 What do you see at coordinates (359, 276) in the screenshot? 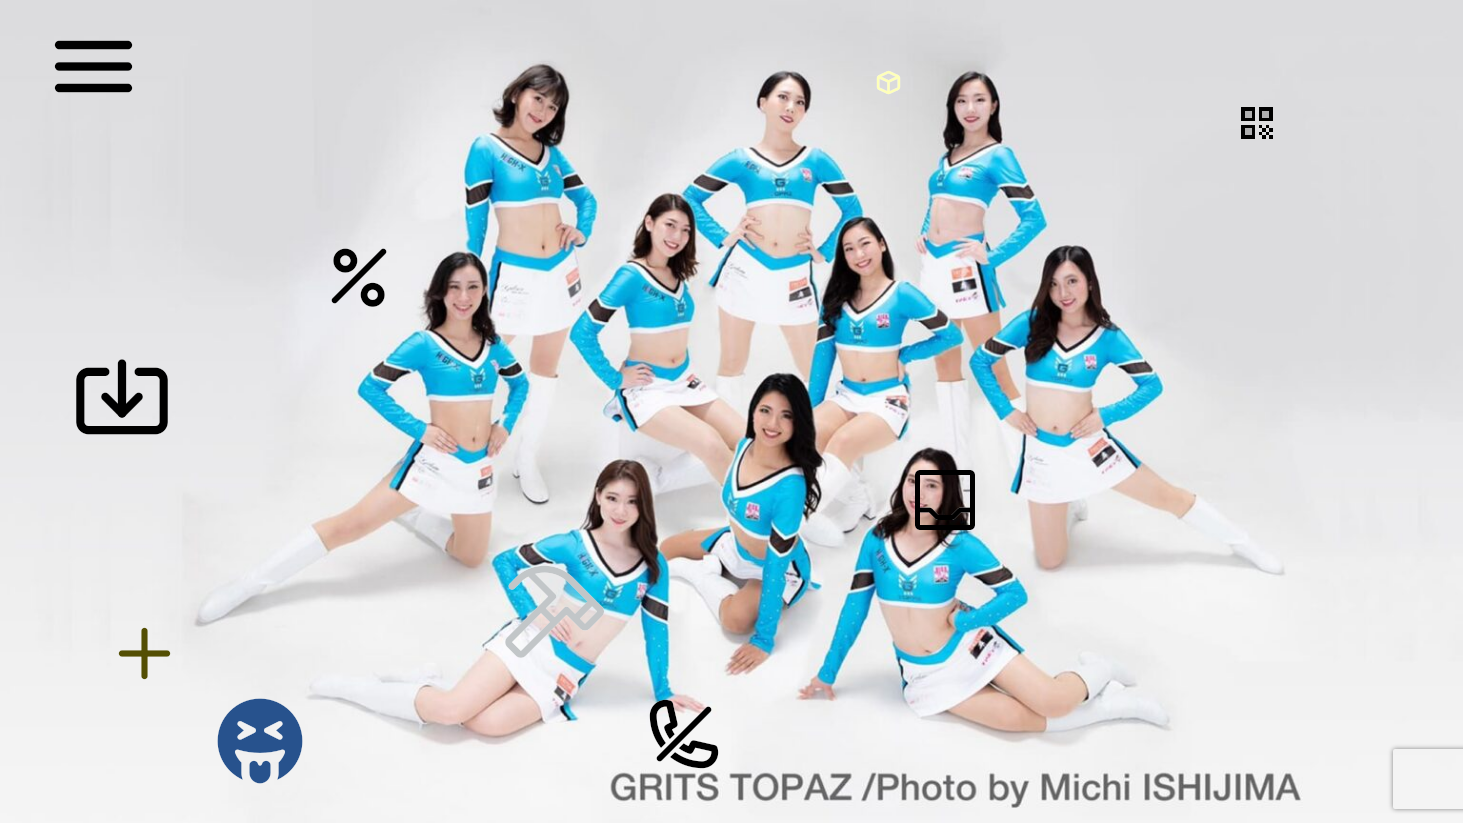
I see `view discount or sale information` at bounding box center [359, 276].